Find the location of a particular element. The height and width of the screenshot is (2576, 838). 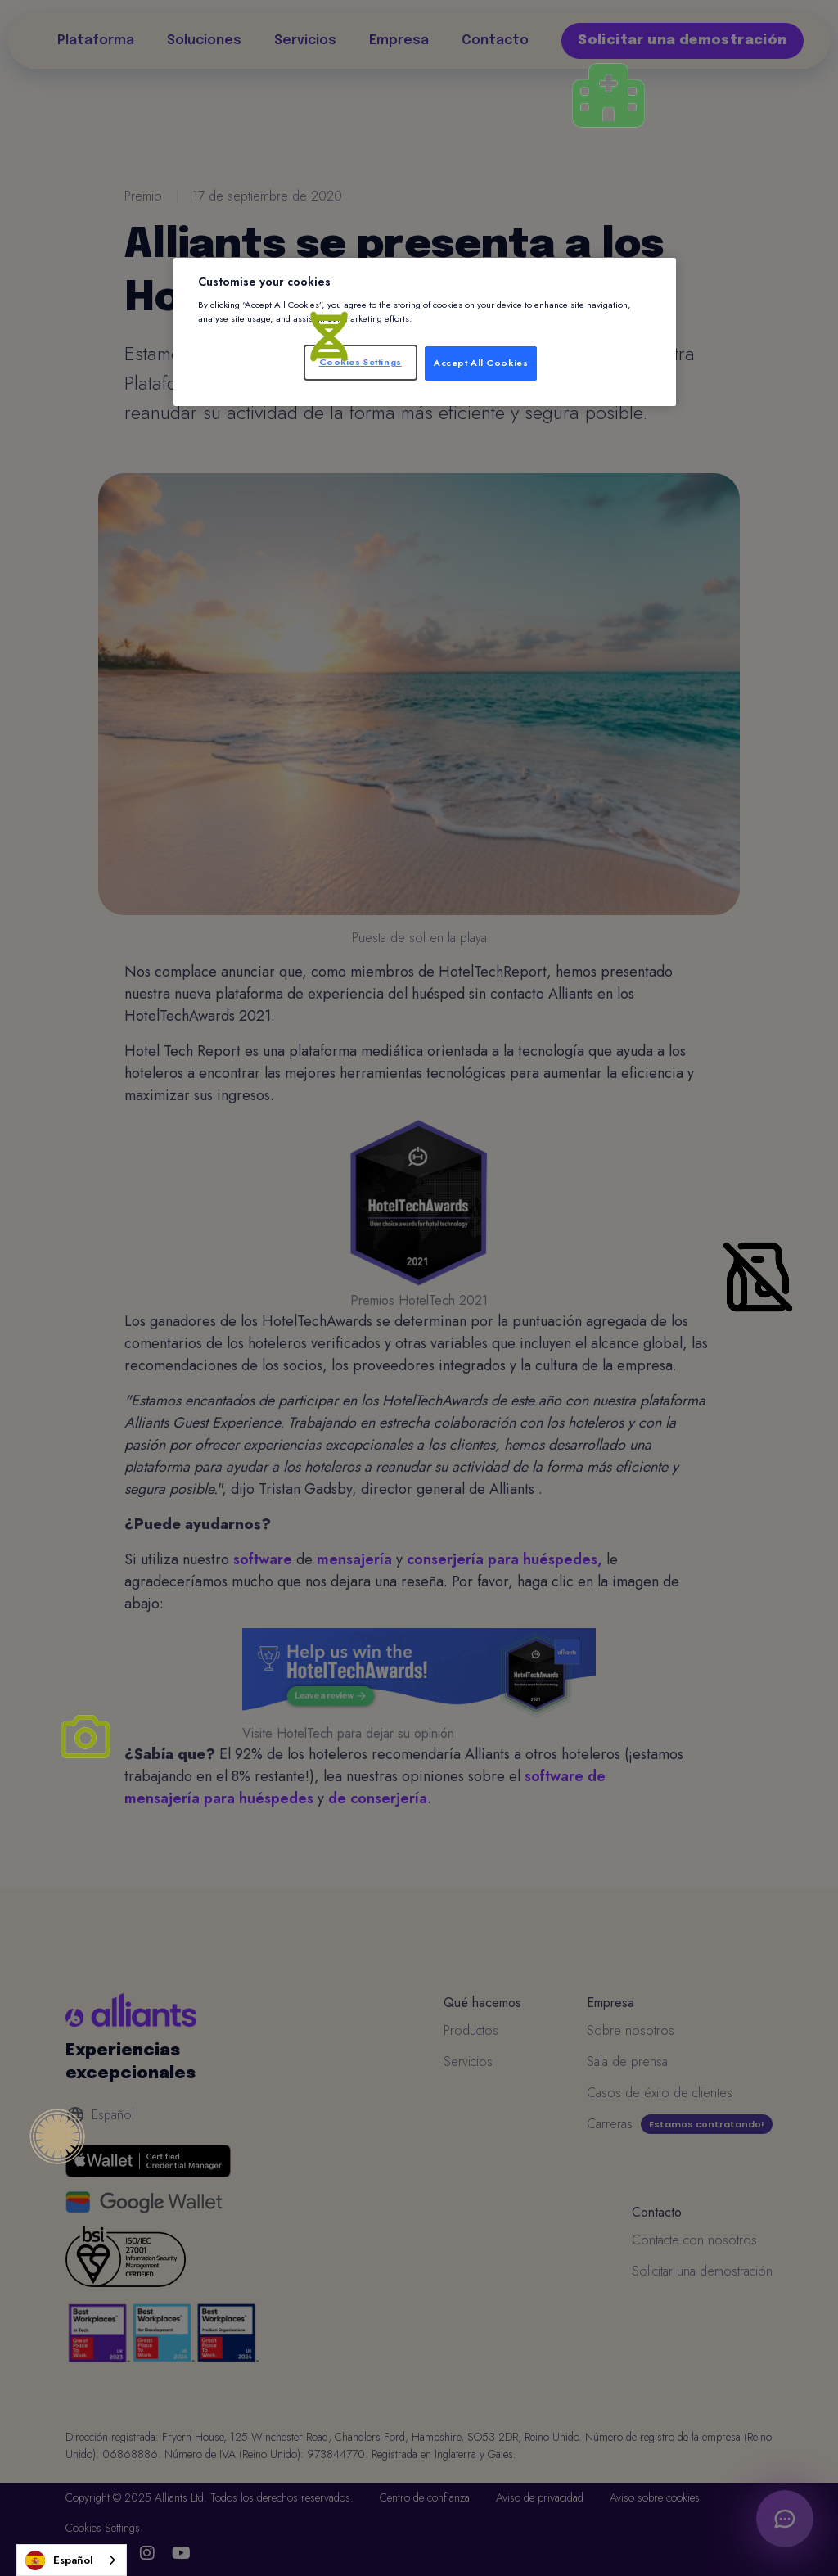

first order logo from star wars franchise is located at coordinates (57, 2136).